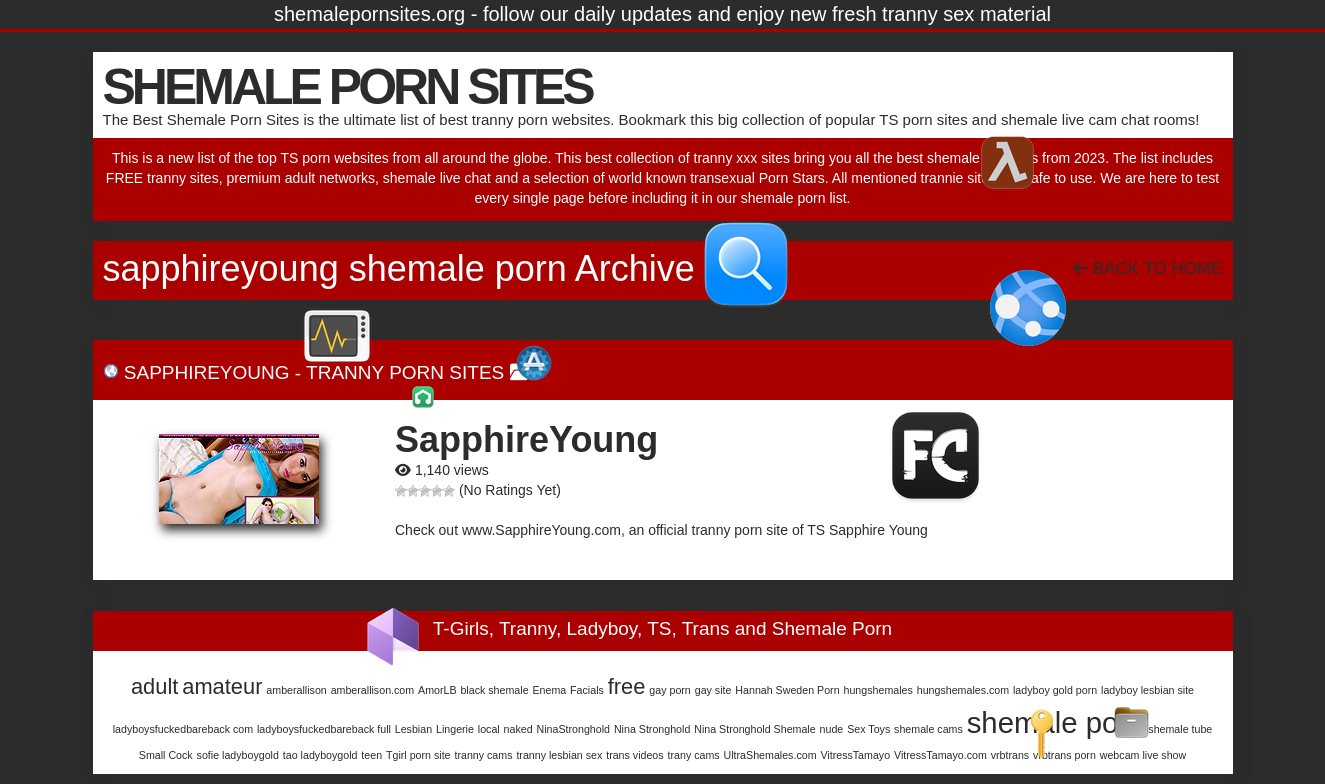 Image resolution: width=1325 pixels, height=784 pixels. I want to click on open LMMS music production software, so click(423, 397).